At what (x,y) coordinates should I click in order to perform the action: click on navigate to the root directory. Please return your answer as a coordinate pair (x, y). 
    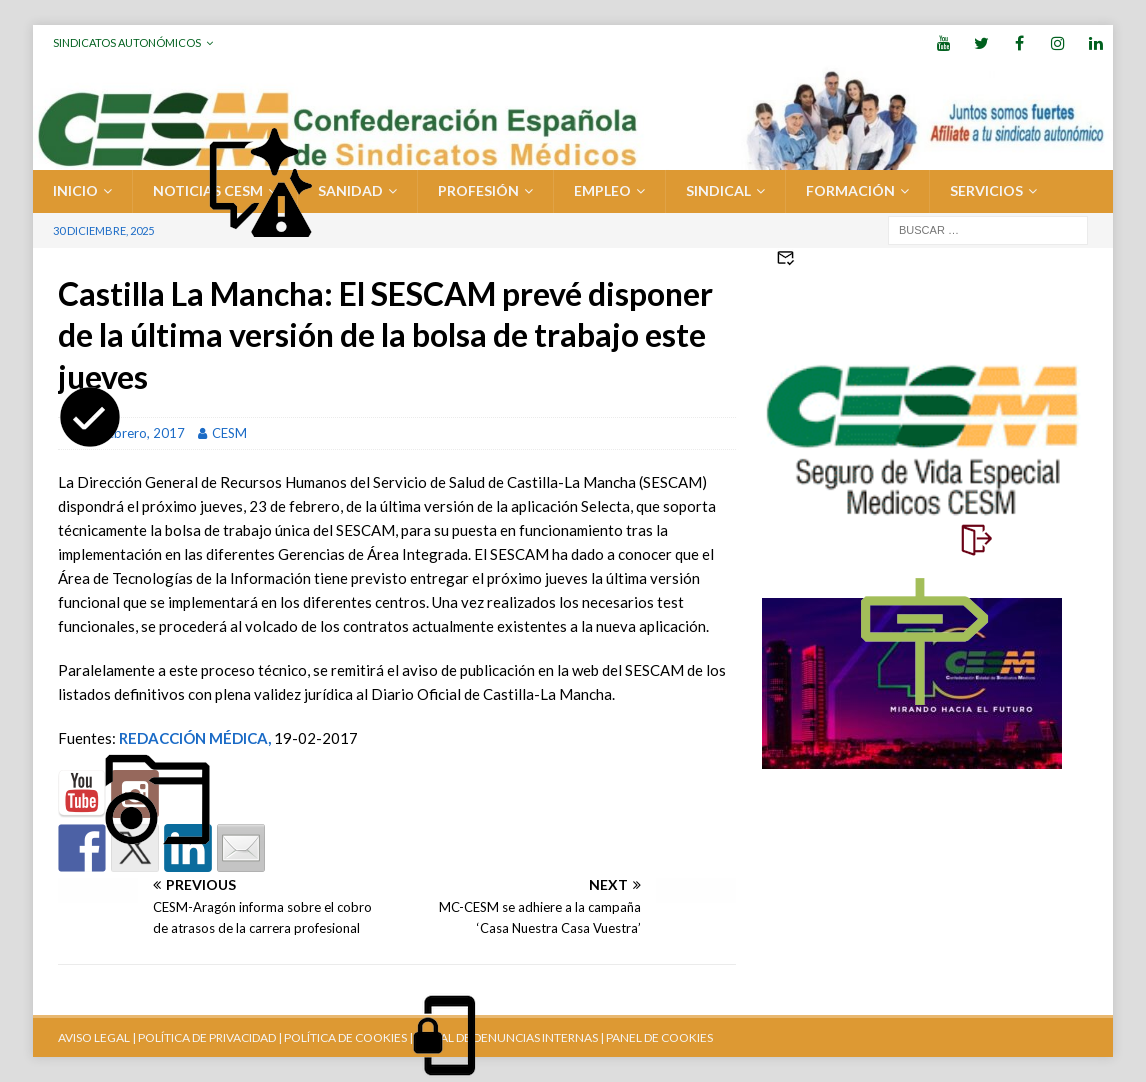
    Looking at the image, I should click on (157, 799).